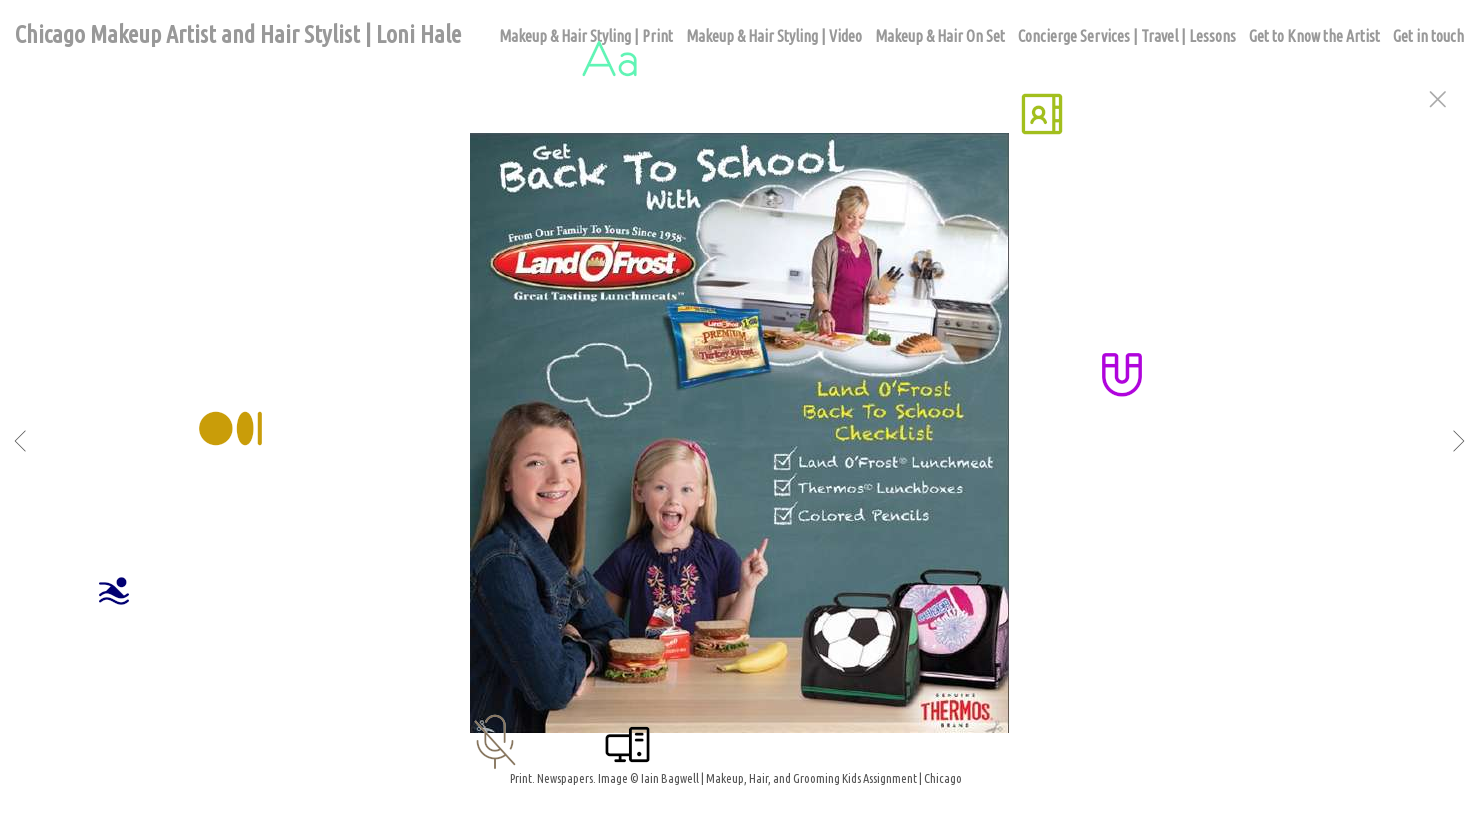  I want to click on open the Medium app, so click(230, 428).